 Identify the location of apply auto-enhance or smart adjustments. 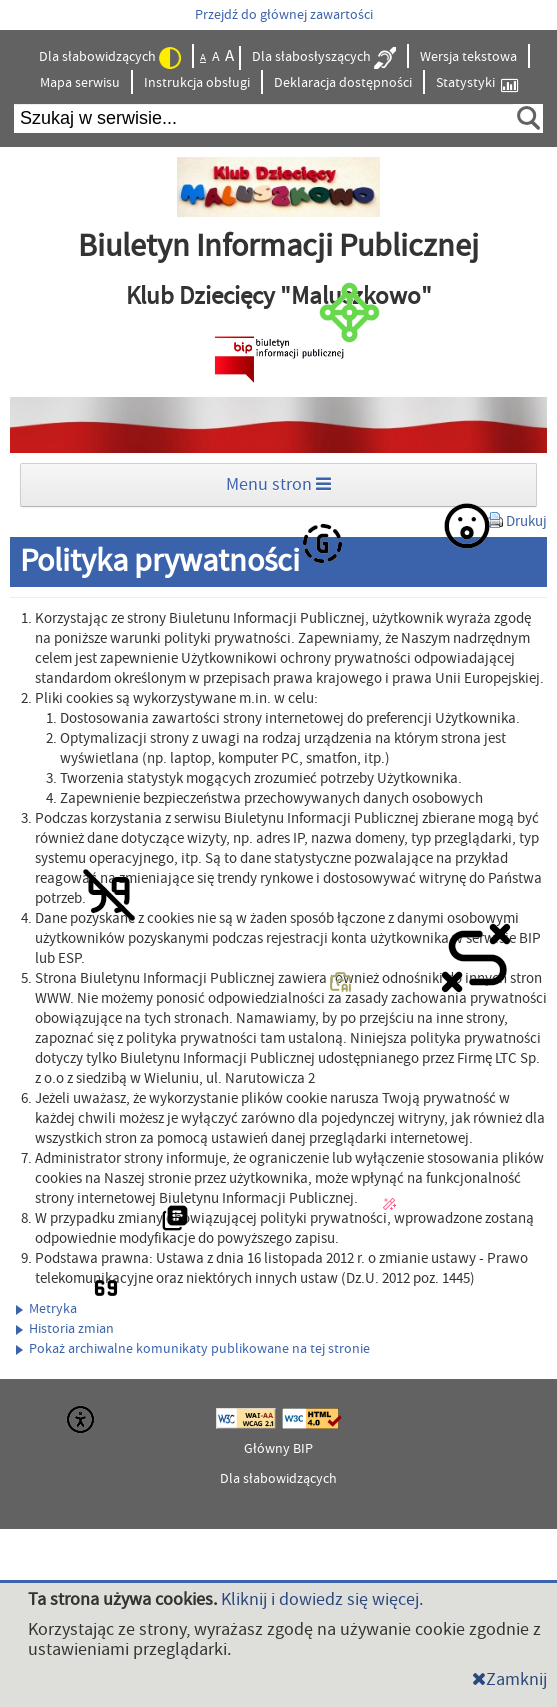
(389, 1204).